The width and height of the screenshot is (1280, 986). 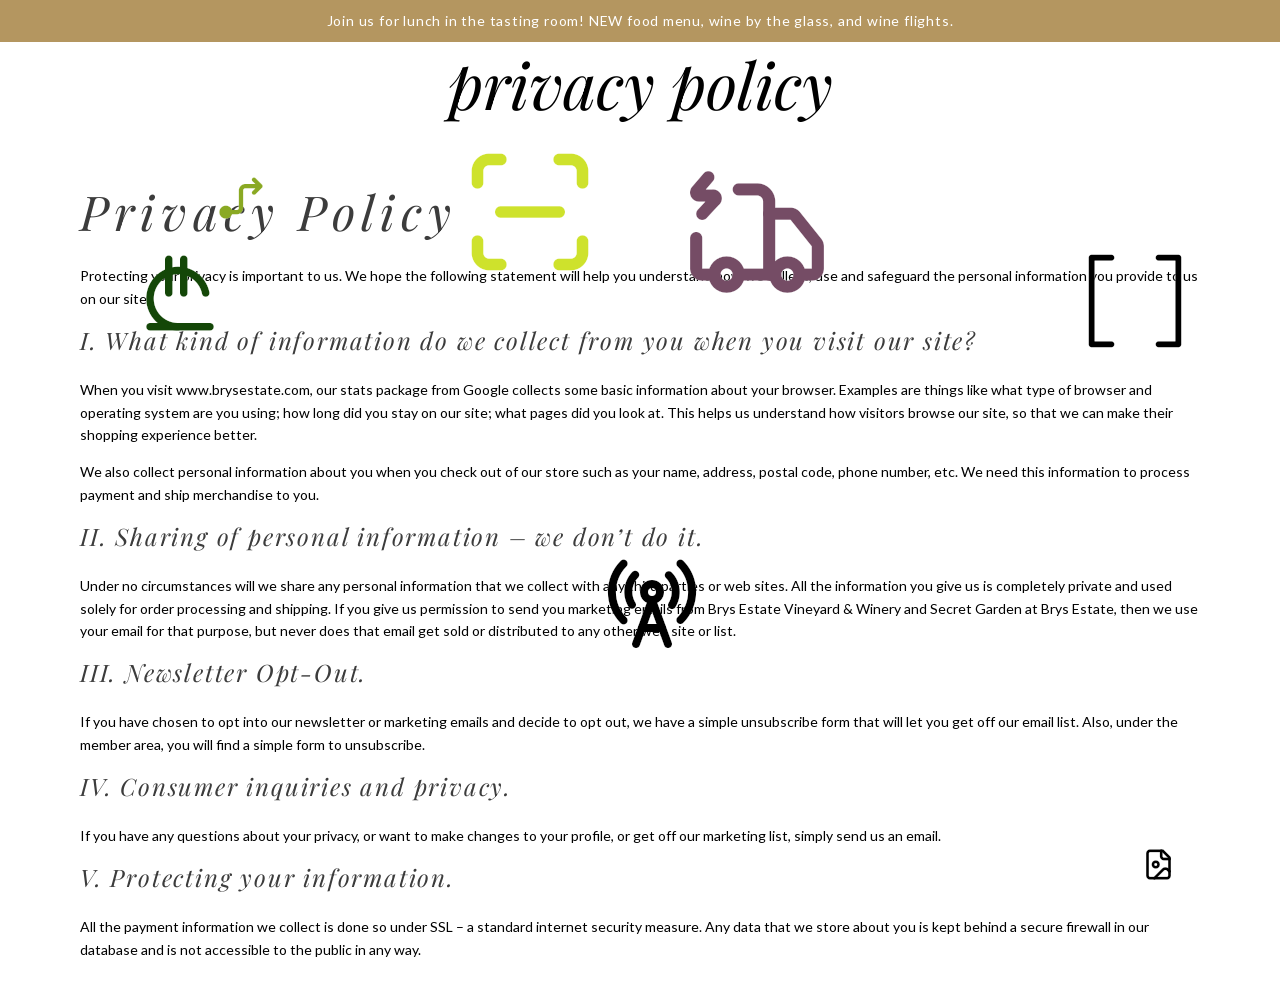 I want to click on scan a barcode or QR code, so click(x=530, y=212).